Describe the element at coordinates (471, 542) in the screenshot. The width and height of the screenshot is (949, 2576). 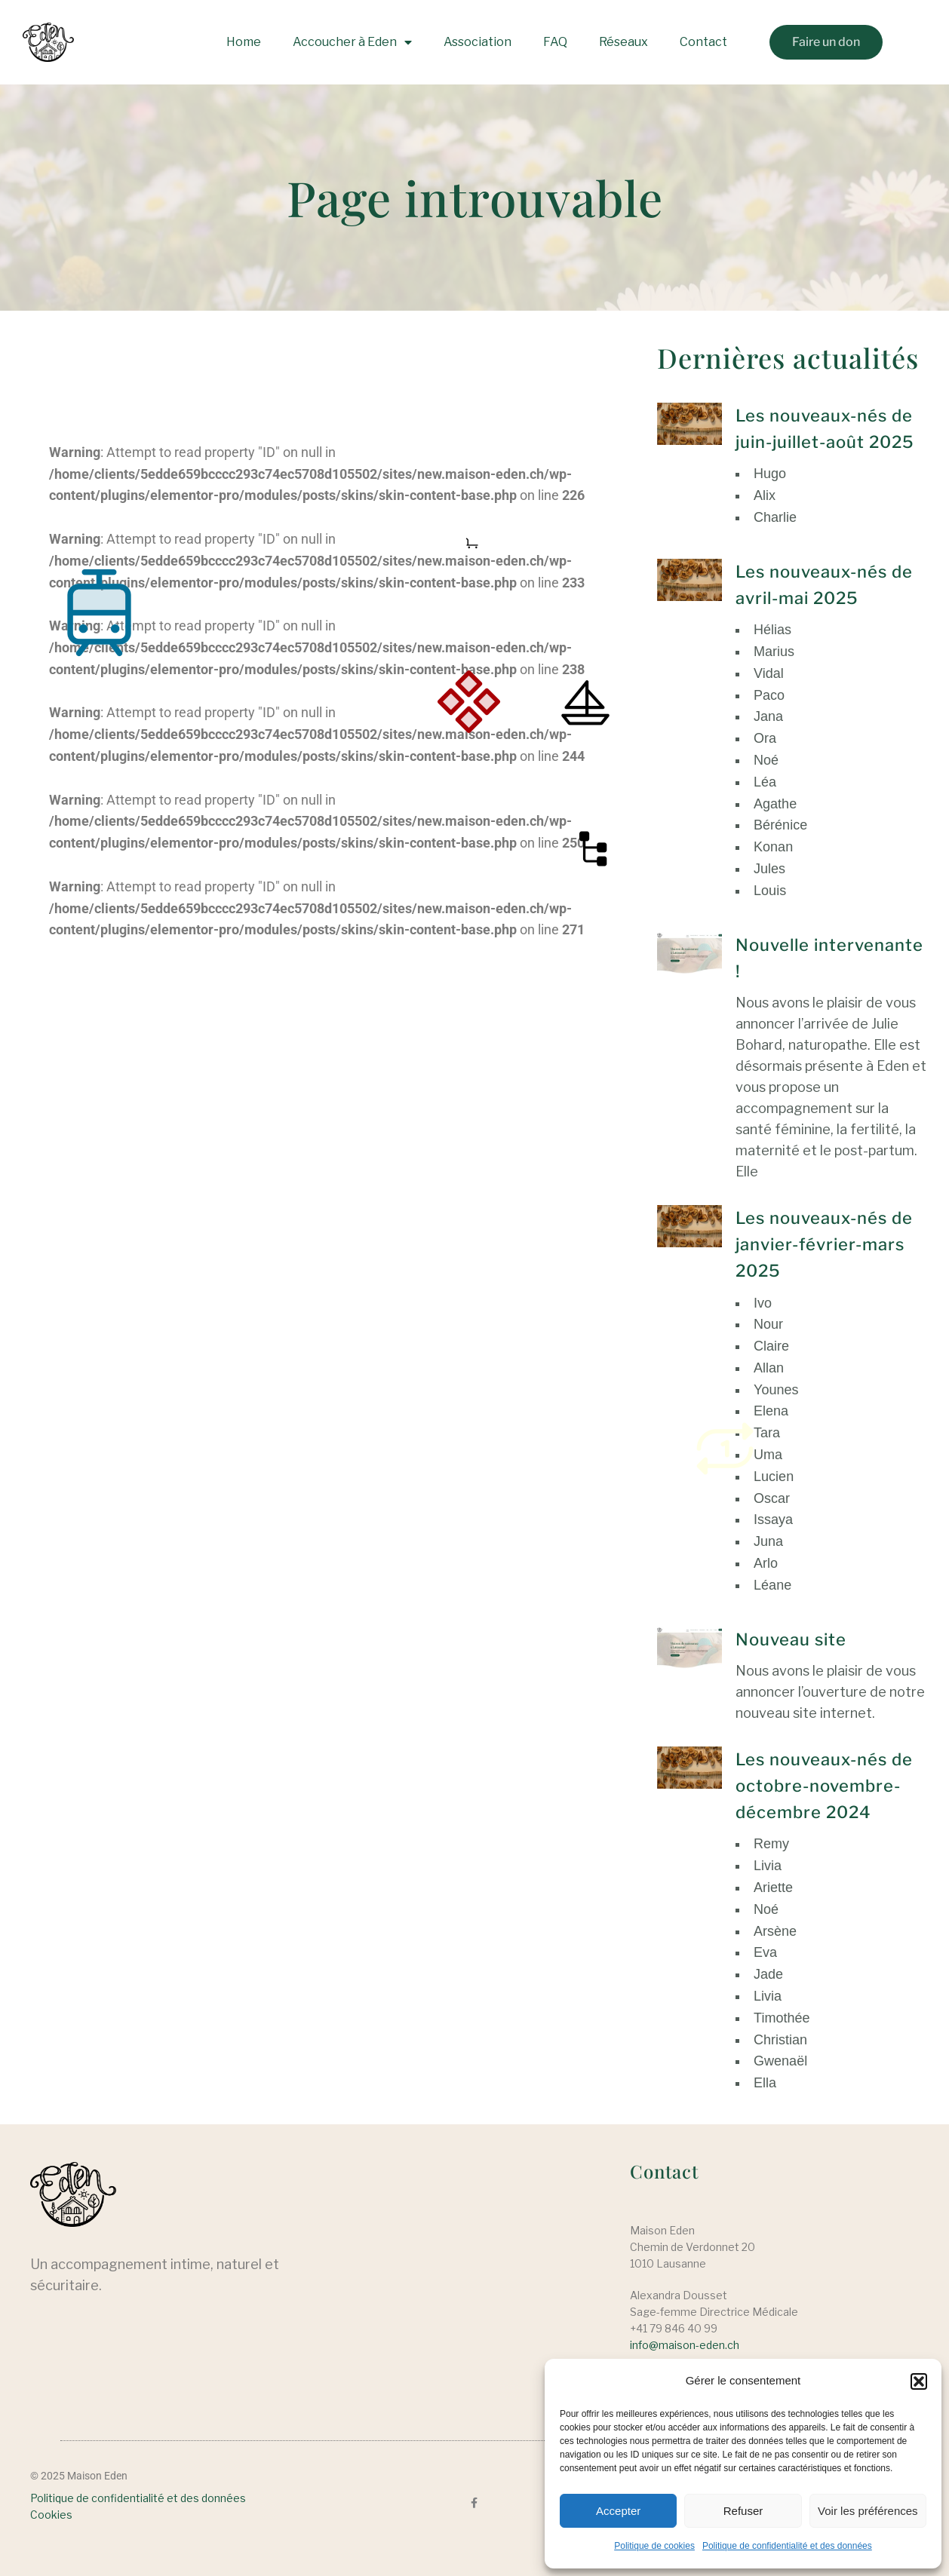
I see `view your shopping cart` at that location.